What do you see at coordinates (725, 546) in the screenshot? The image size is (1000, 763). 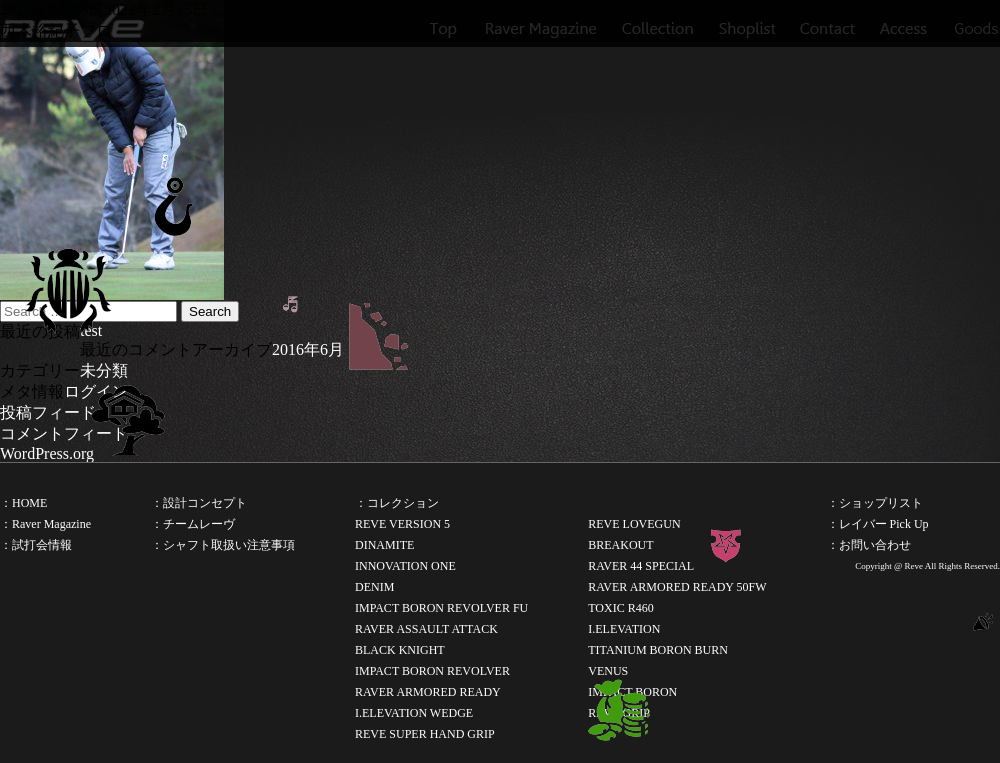 I see `activate magical defense or shield ability` at bounding box center [725, 546].